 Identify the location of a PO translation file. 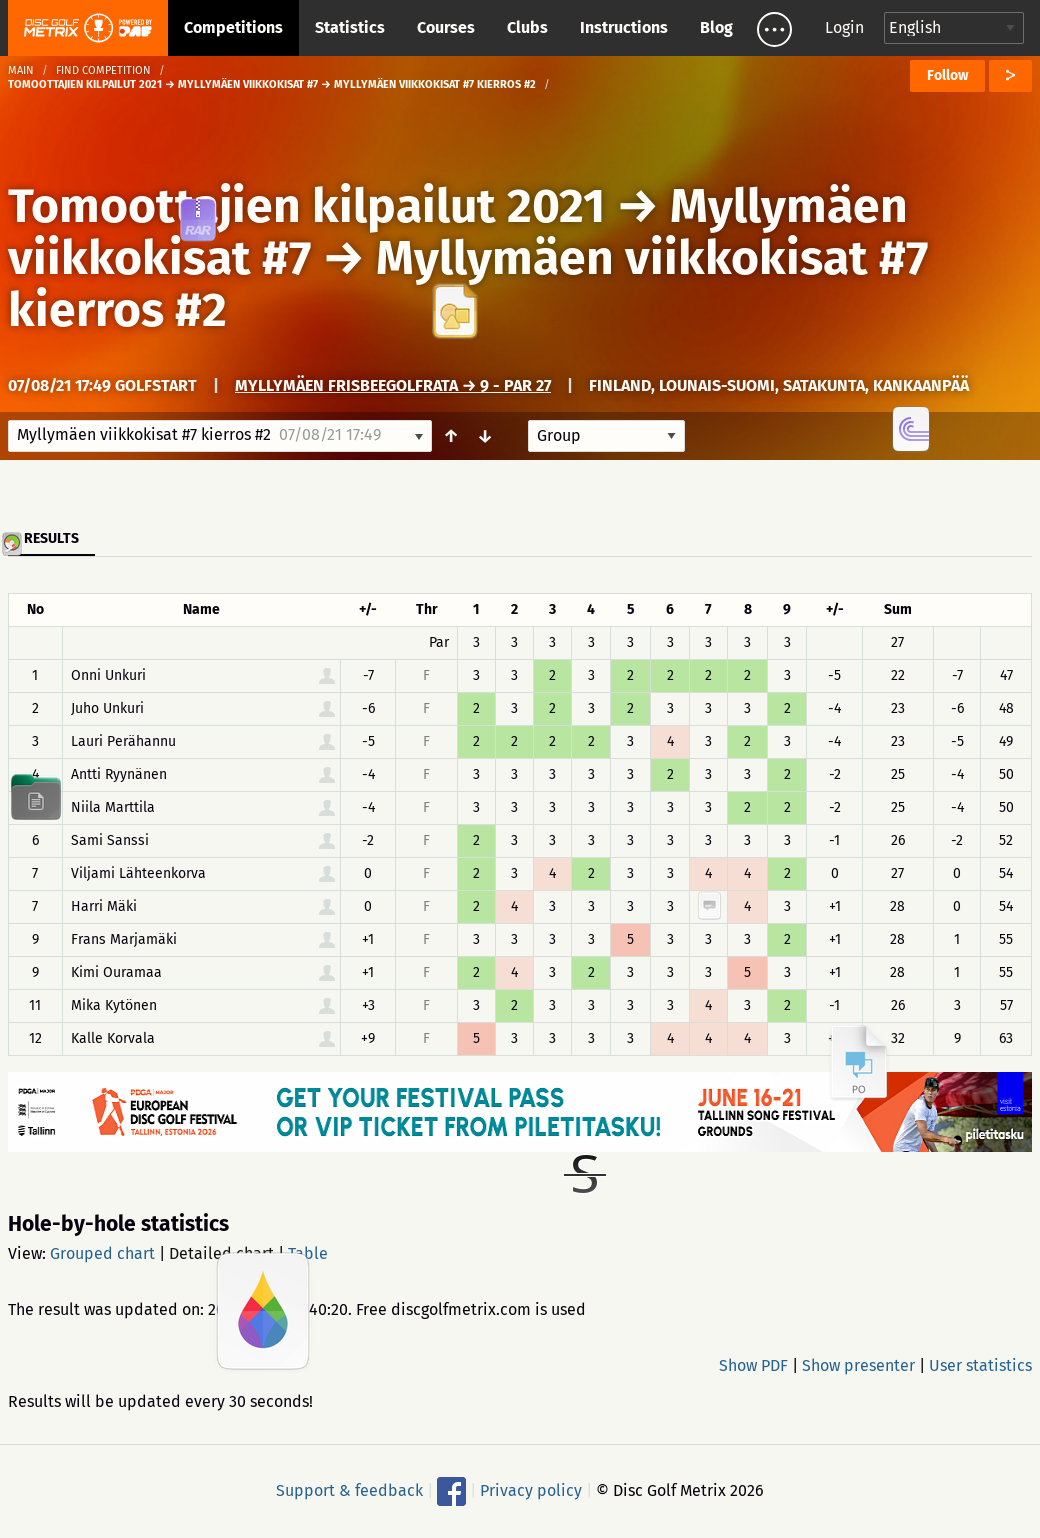
(859, 1063).